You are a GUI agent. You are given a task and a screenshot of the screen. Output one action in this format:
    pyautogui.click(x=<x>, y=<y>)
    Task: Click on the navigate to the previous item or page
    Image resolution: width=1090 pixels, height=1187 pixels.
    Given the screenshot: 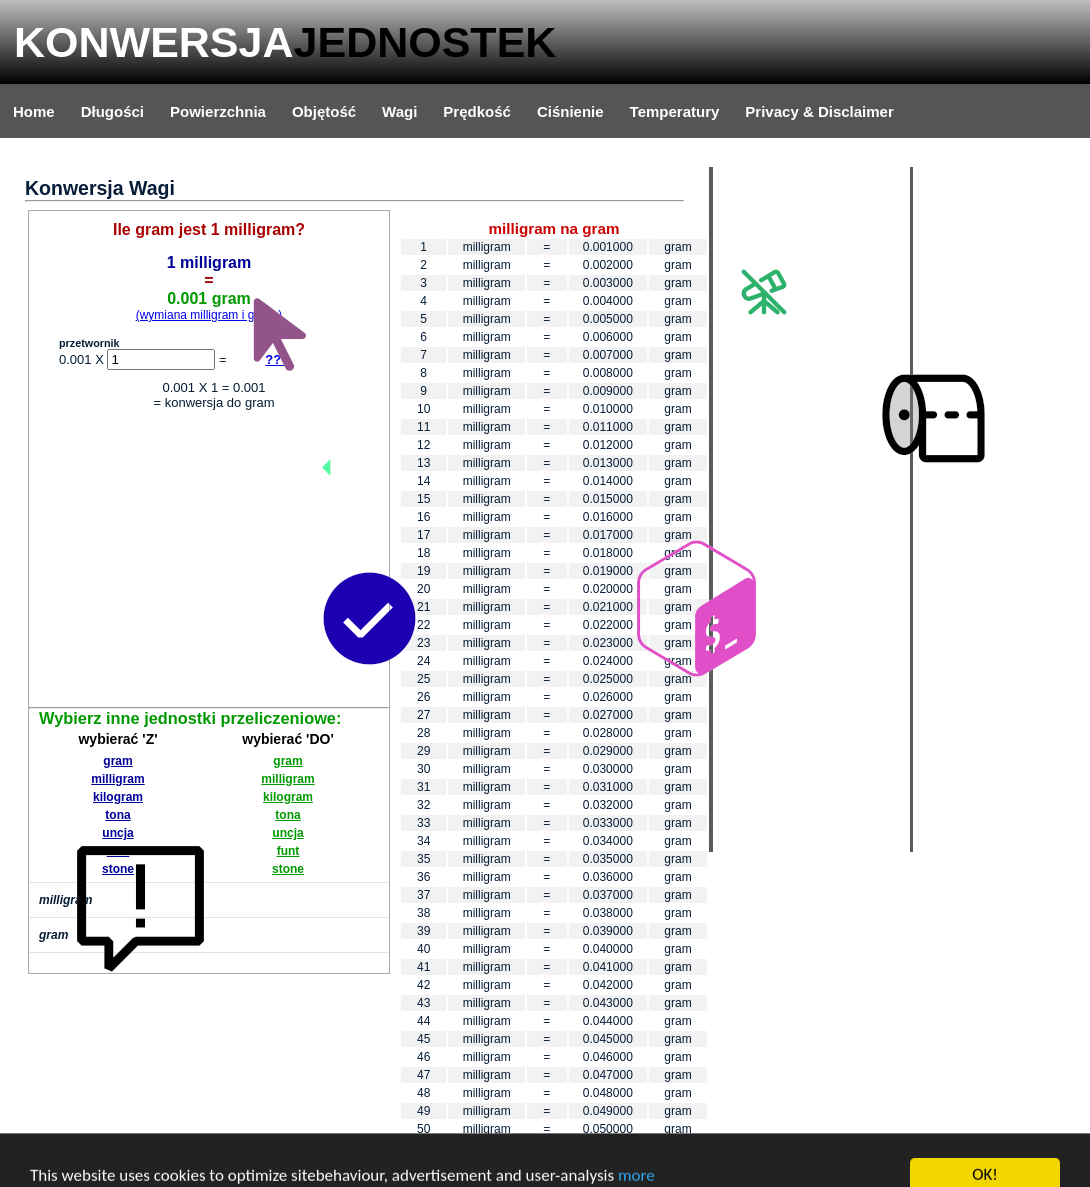 What is the action you would take?
    pyautogui.click(x=326, y=467)
    